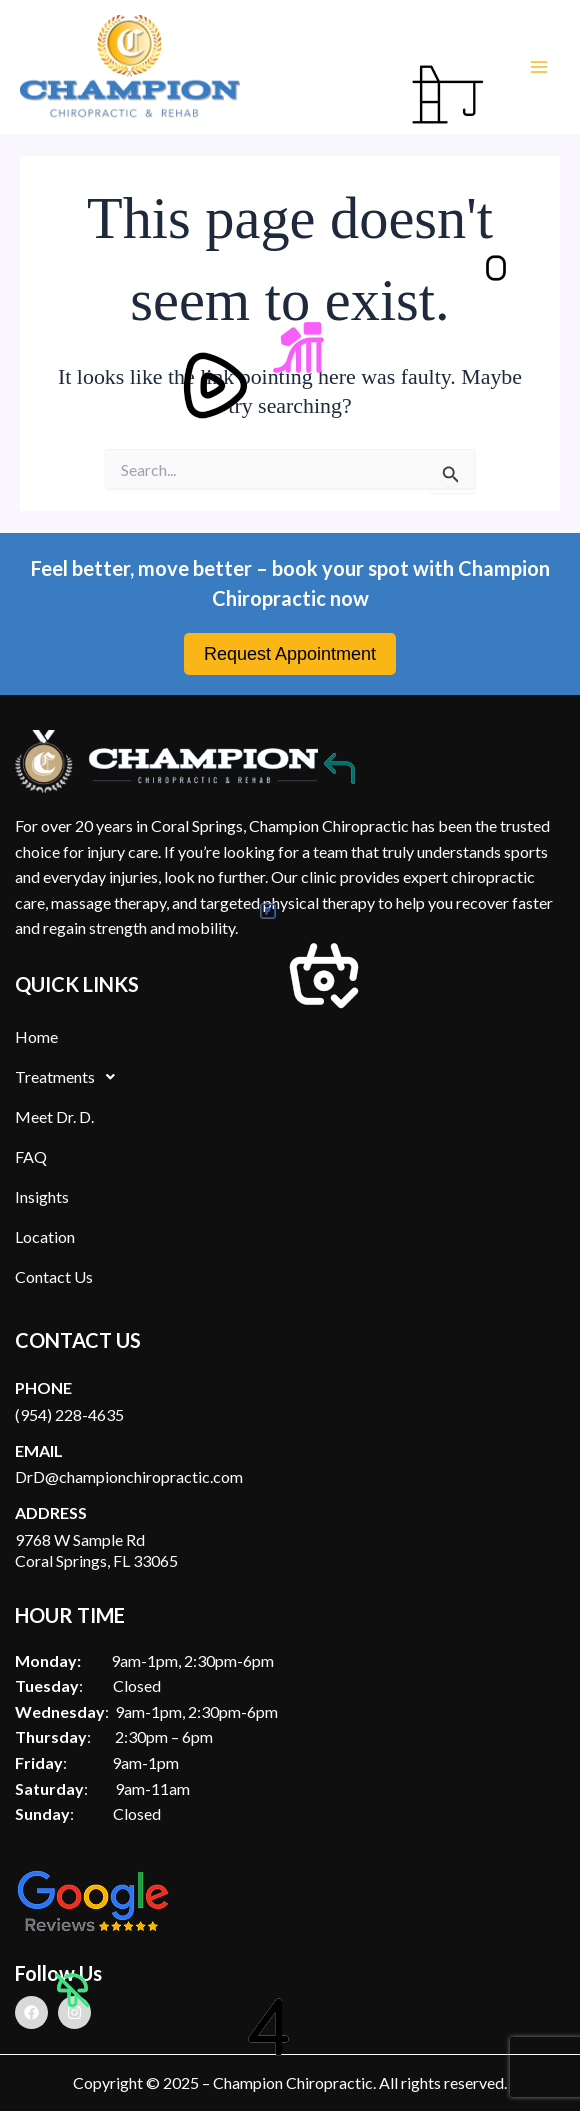 This screenshot has height=2111, width=580. What do you see at coordinates (339, 768) in the screenshot?
I see `go back to the previous screen` at bounding box center [339, 768].